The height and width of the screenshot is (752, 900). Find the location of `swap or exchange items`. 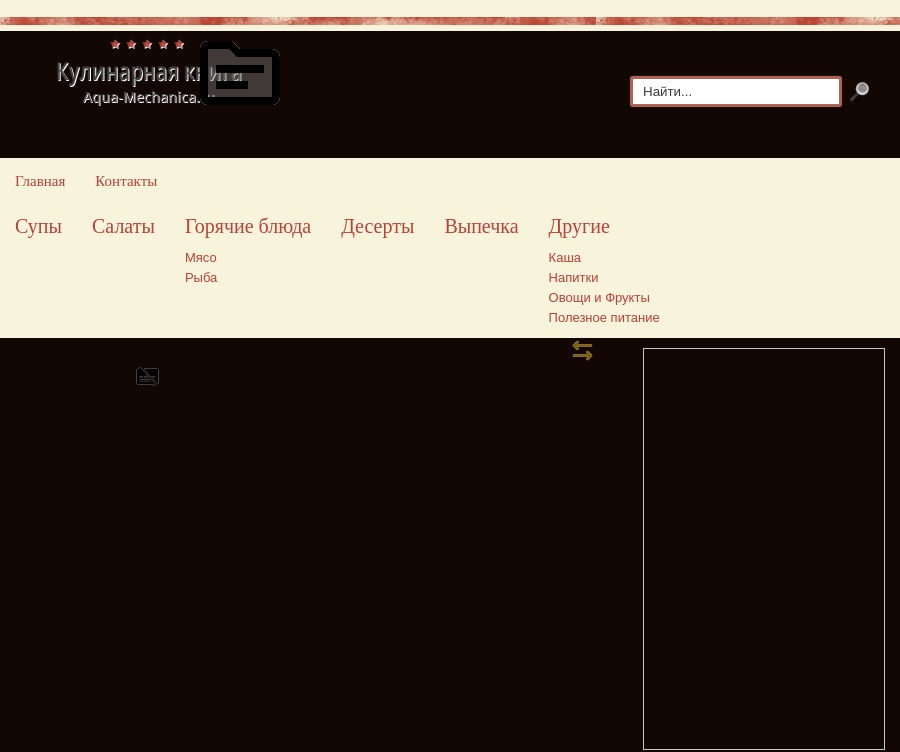

swap or exchange items is located at coordinates (582, 350).